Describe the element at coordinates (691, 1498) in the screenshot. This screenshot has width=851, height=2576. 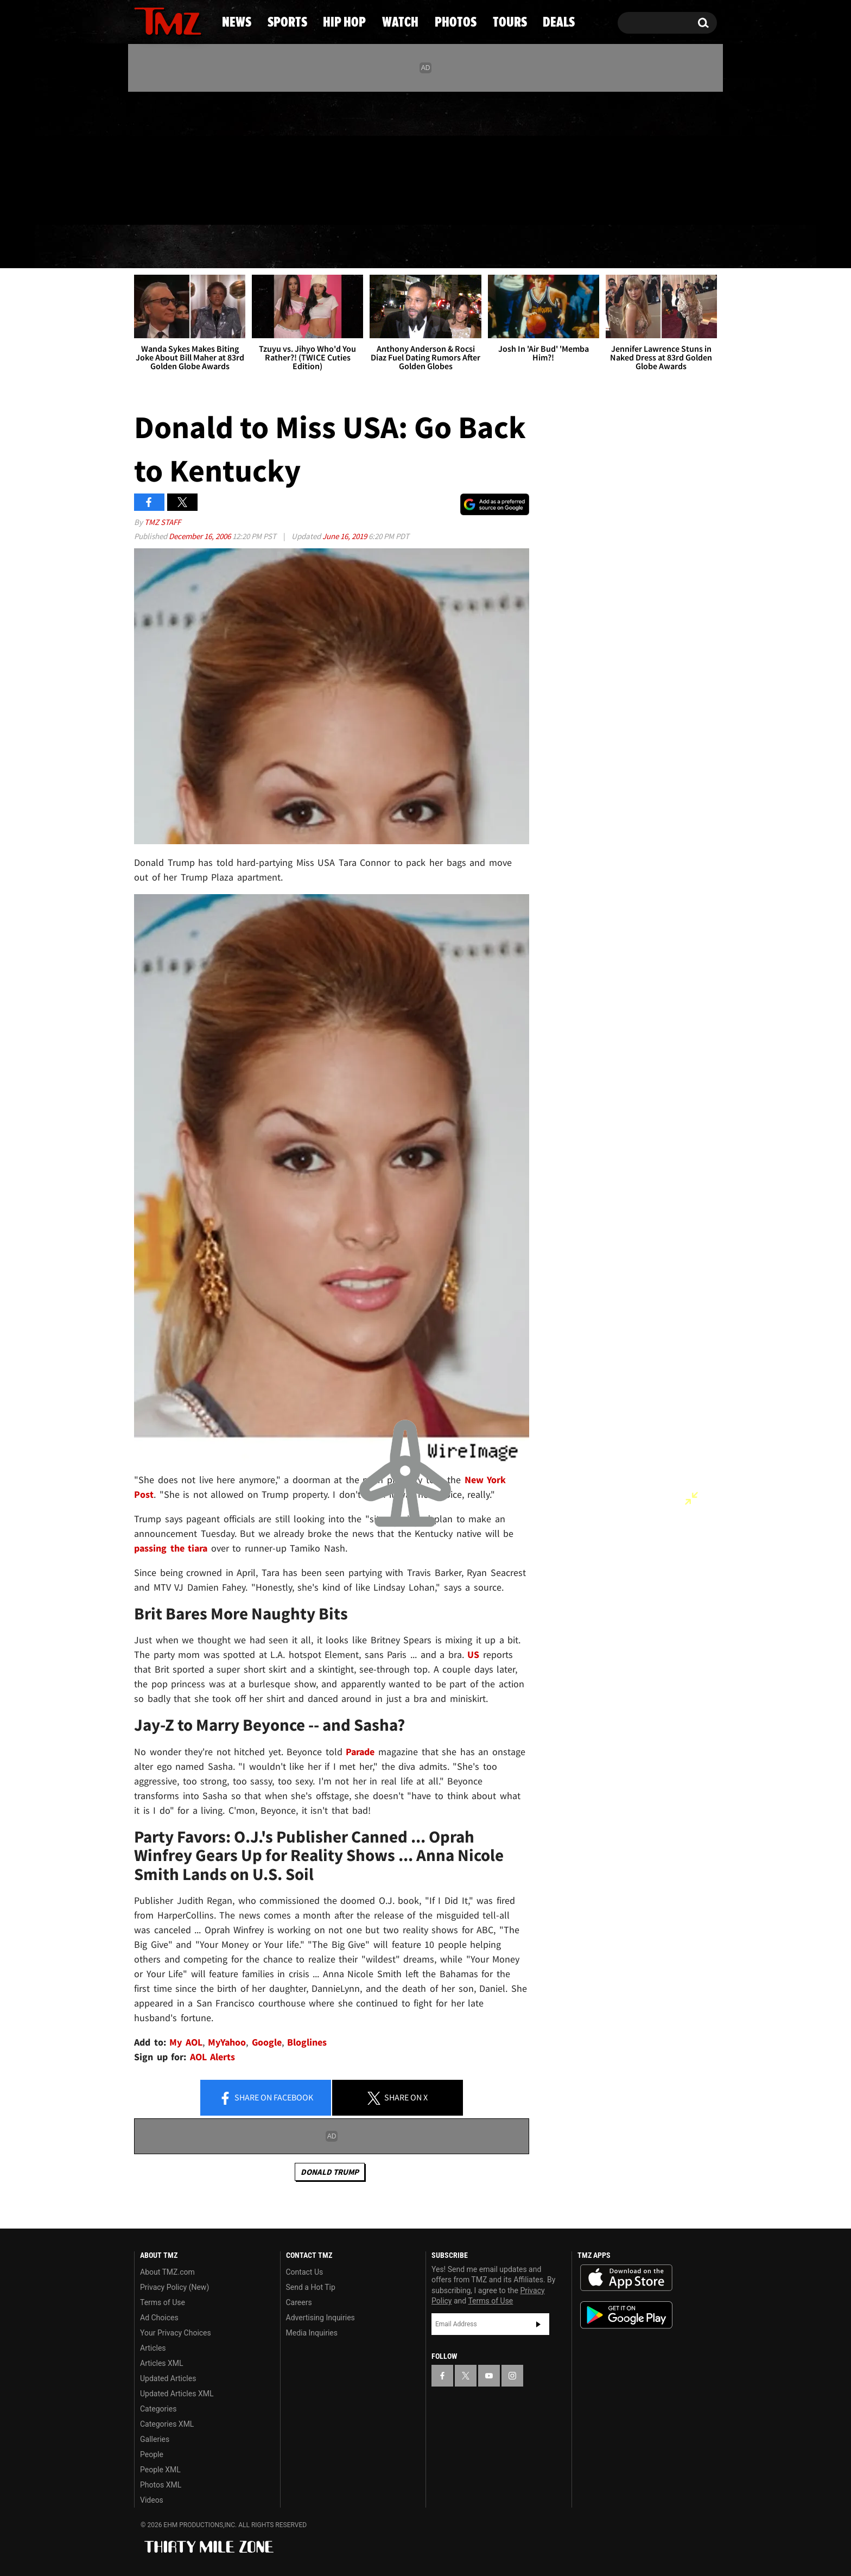
I see `minimize or collapse the current window` at that location.